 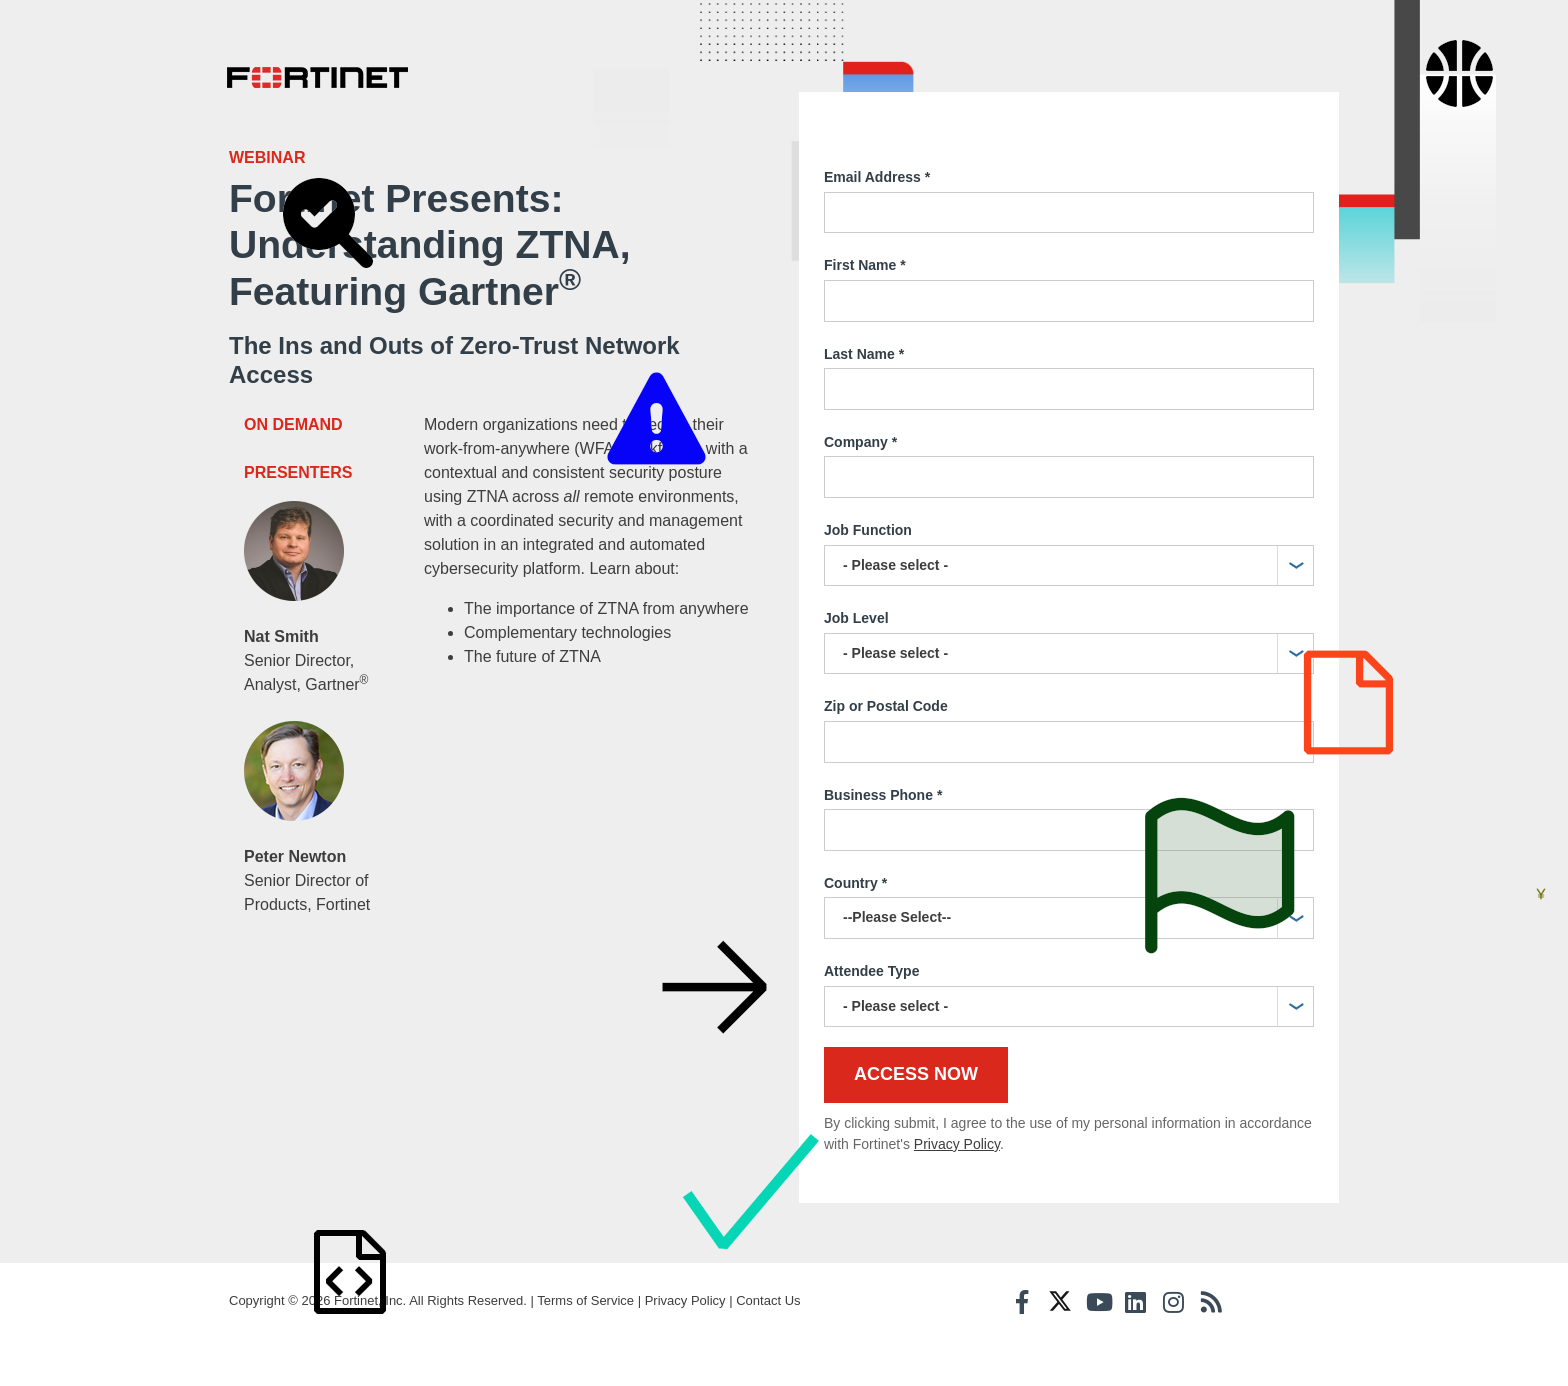 What do you see at coordinates (1348, 702) in the screenshot?
I see `create a new file` at bounding box center [1348, 702].